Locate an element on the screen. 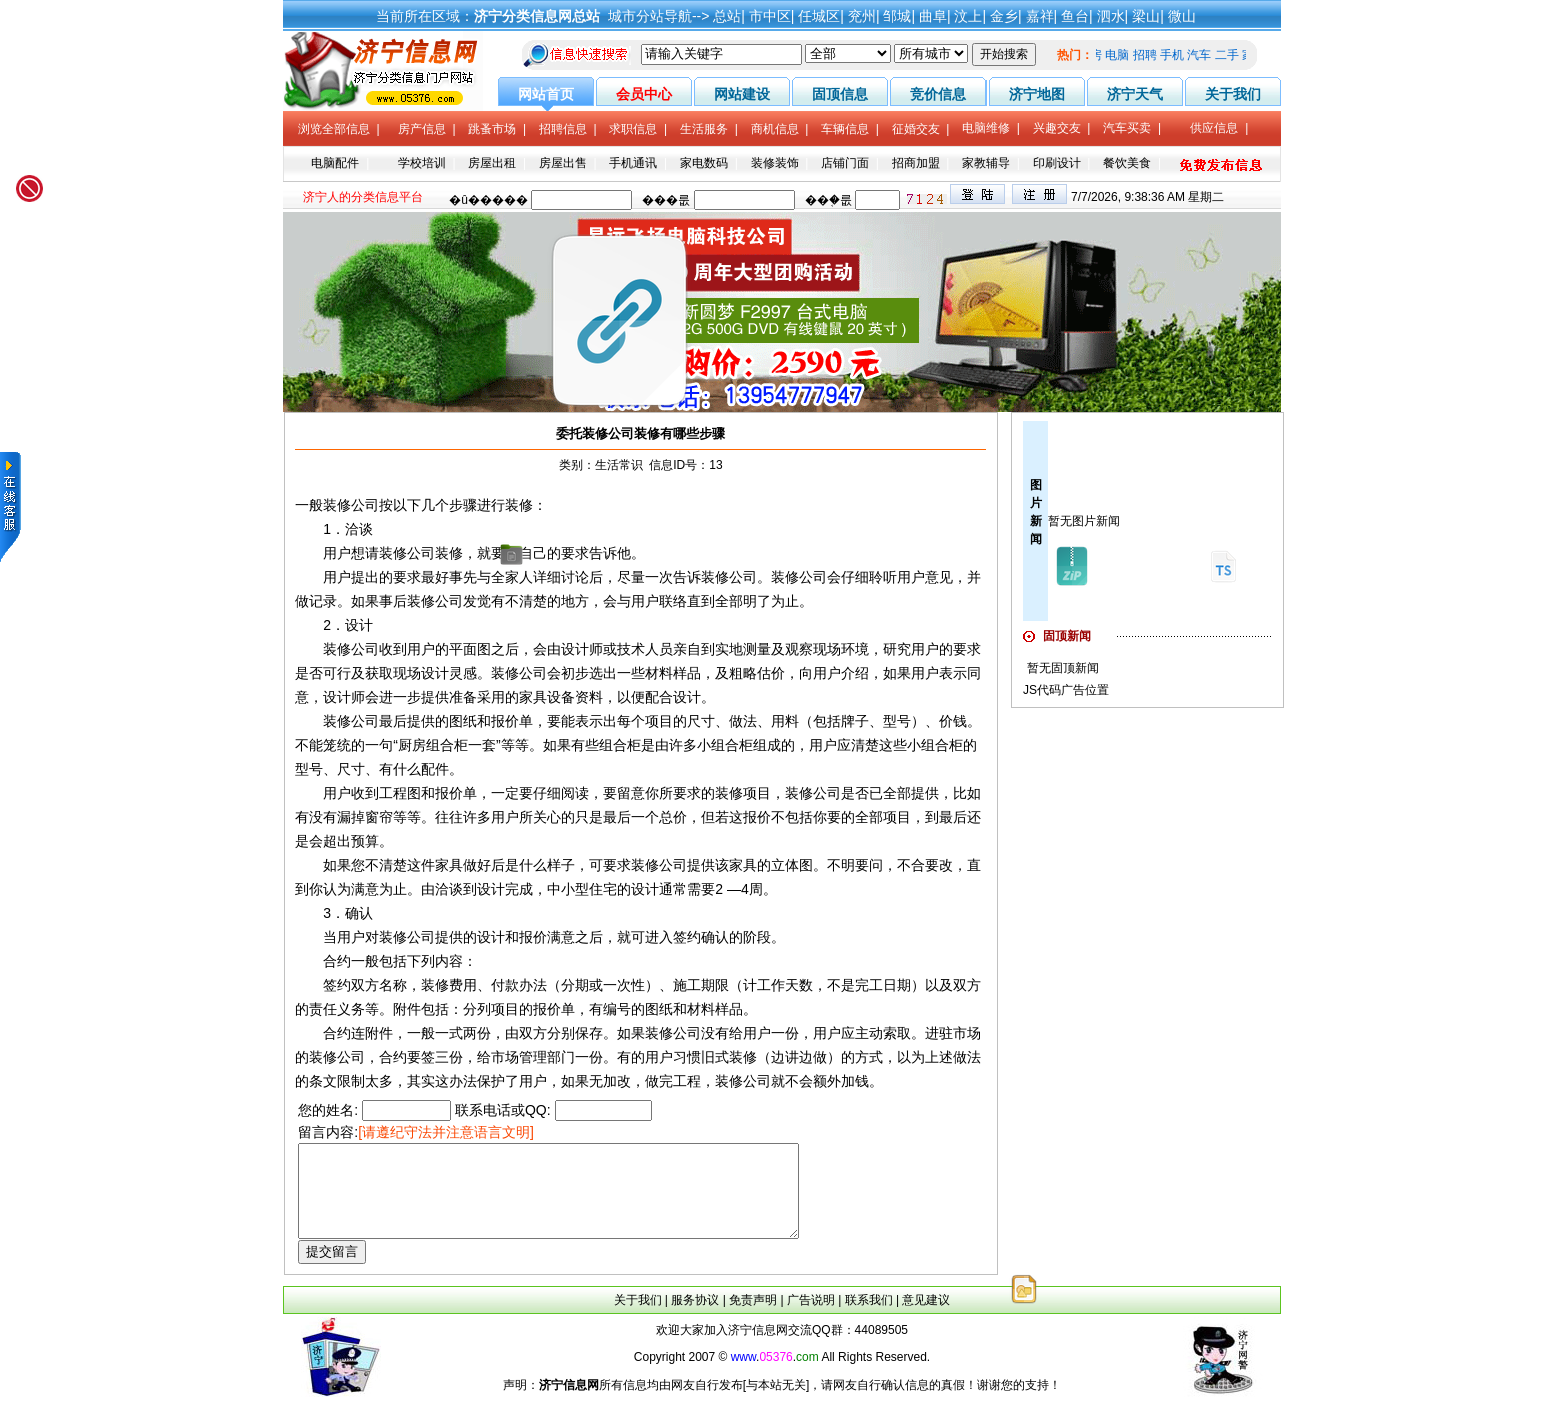 The width and height of the screenshot is (1564, 1418). open your documents folder is located at coordinates (511, 554).